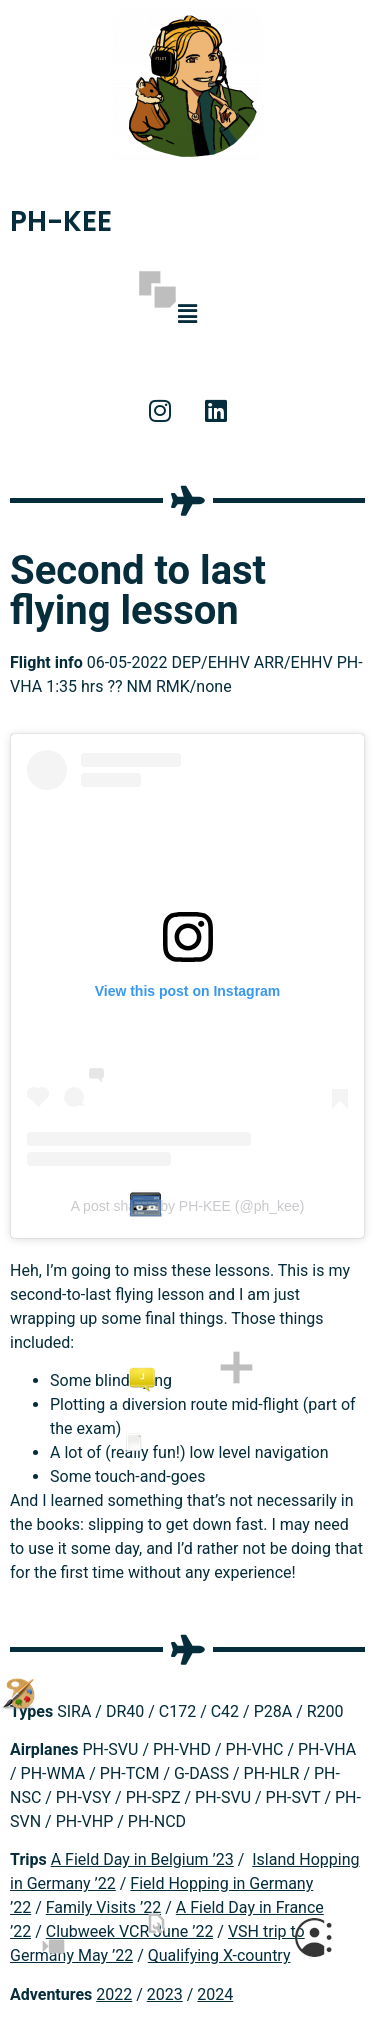 This screenshot has width=375, height=2031. I want to click on view or edit document properties, so click(156, 1922).